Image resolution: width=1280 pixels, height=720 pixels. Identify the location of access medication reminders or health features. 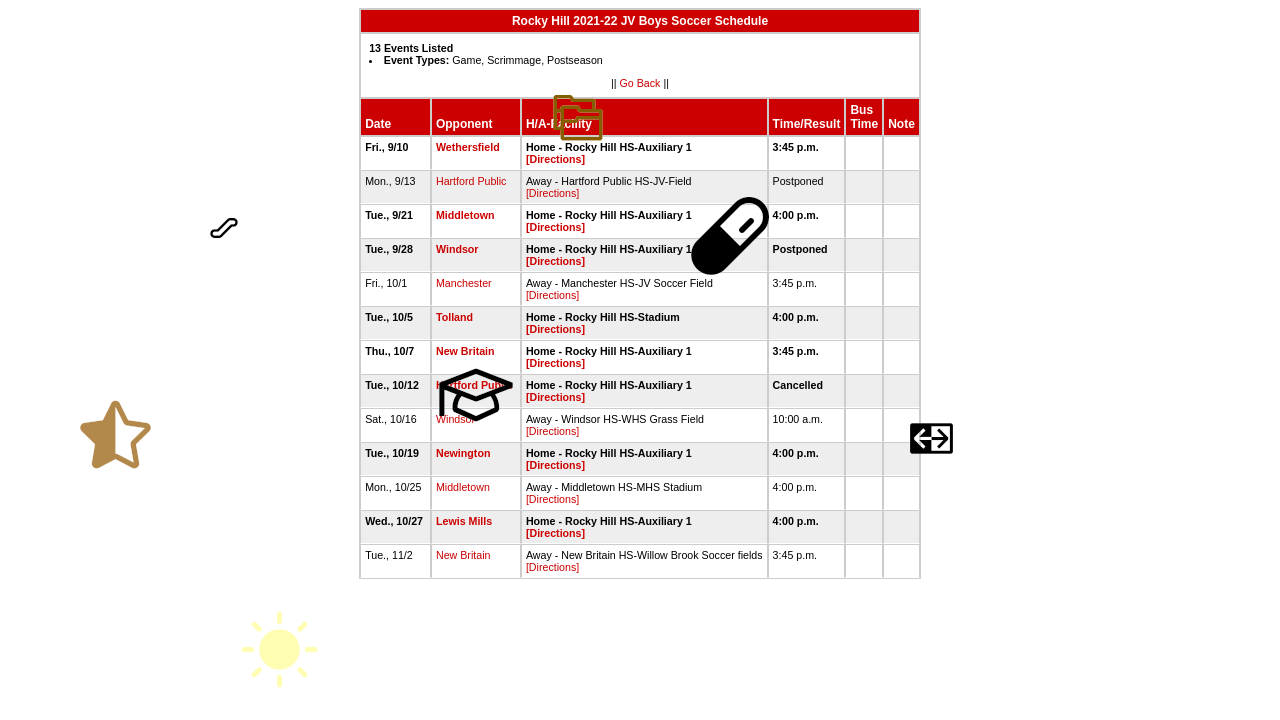
(730, 236).